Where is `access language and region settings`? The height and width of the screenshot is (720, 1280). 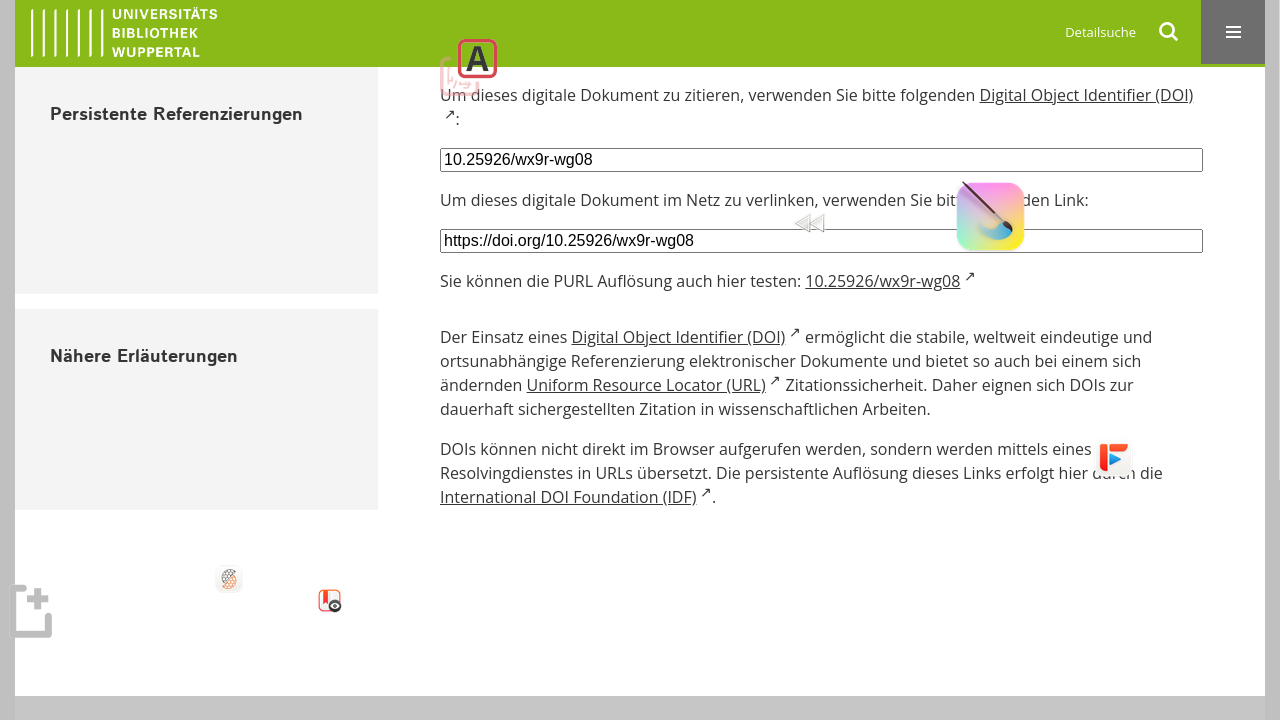
access language and region settings is located at coordinates (468, 67).